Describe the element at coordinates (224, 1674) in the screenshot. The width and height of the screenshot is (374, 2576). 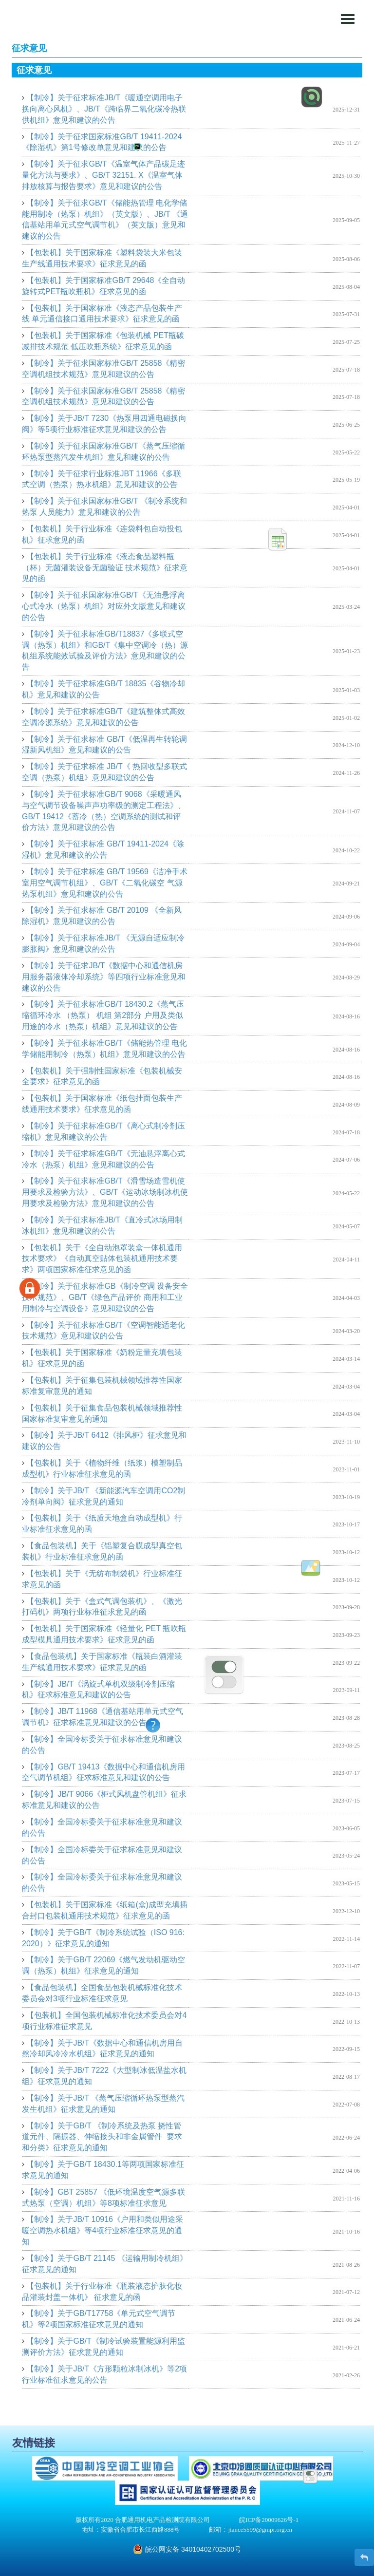
I see `open system tweaks or customization settings` at that location.